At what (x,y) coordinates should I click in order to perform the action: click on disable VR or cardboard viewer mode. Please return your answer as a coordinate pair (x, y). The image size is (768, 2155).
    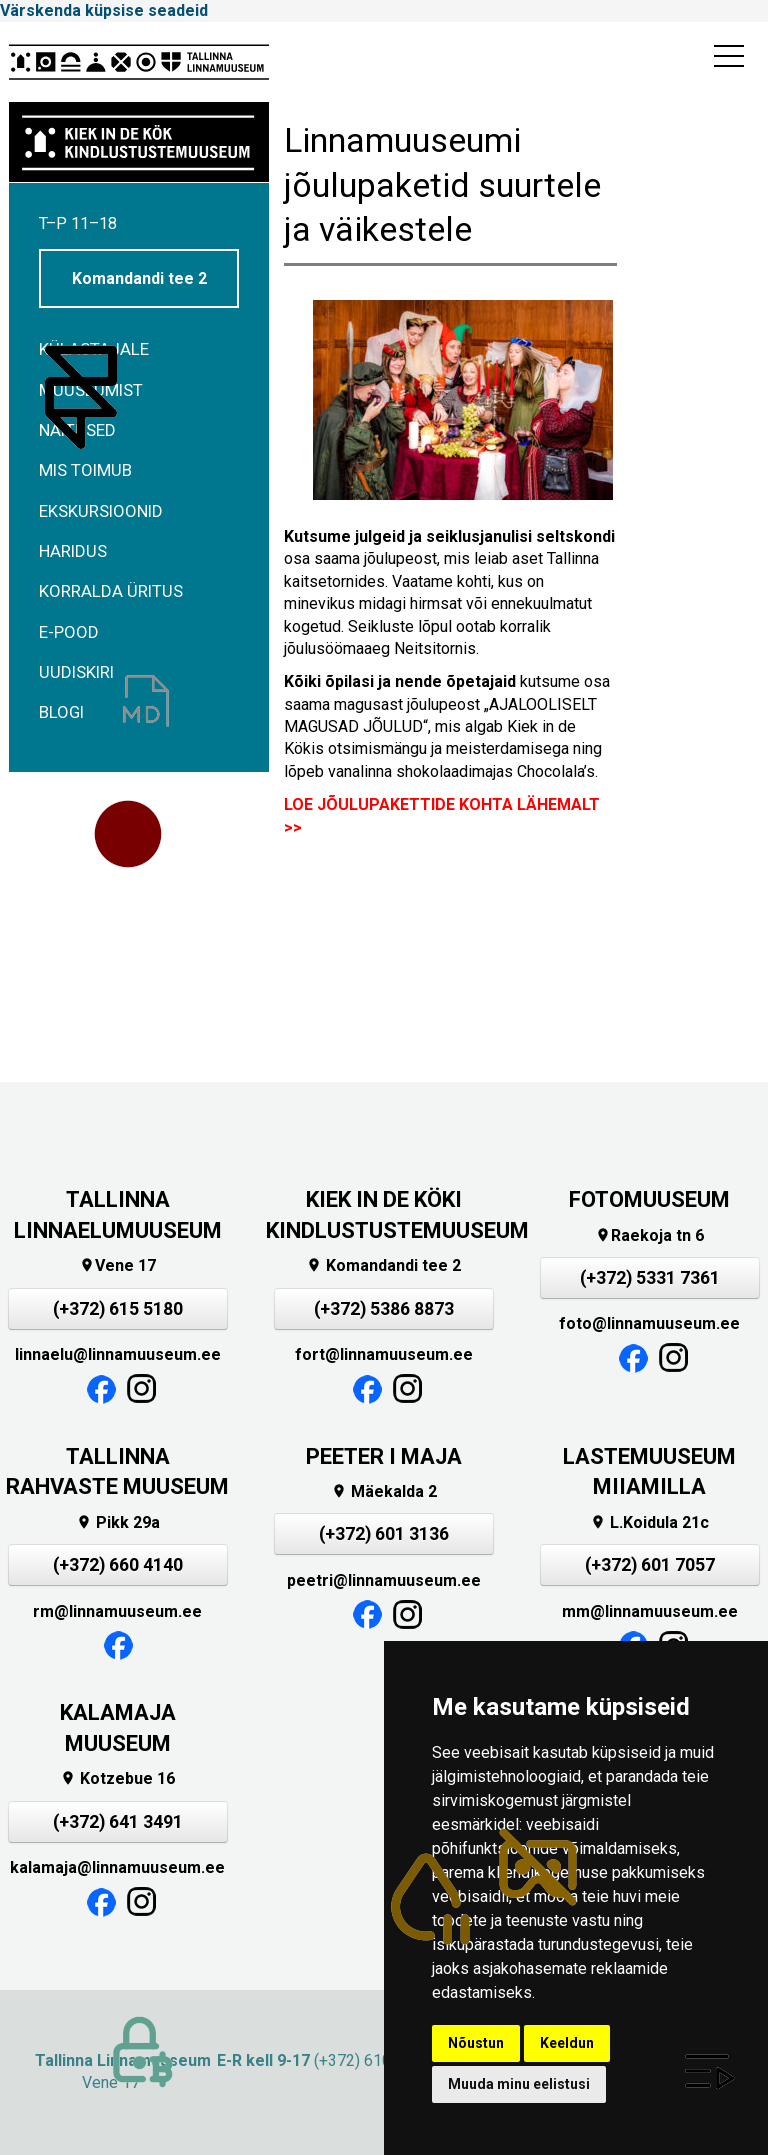
    Looking at the image, I should click on (538, 1867).